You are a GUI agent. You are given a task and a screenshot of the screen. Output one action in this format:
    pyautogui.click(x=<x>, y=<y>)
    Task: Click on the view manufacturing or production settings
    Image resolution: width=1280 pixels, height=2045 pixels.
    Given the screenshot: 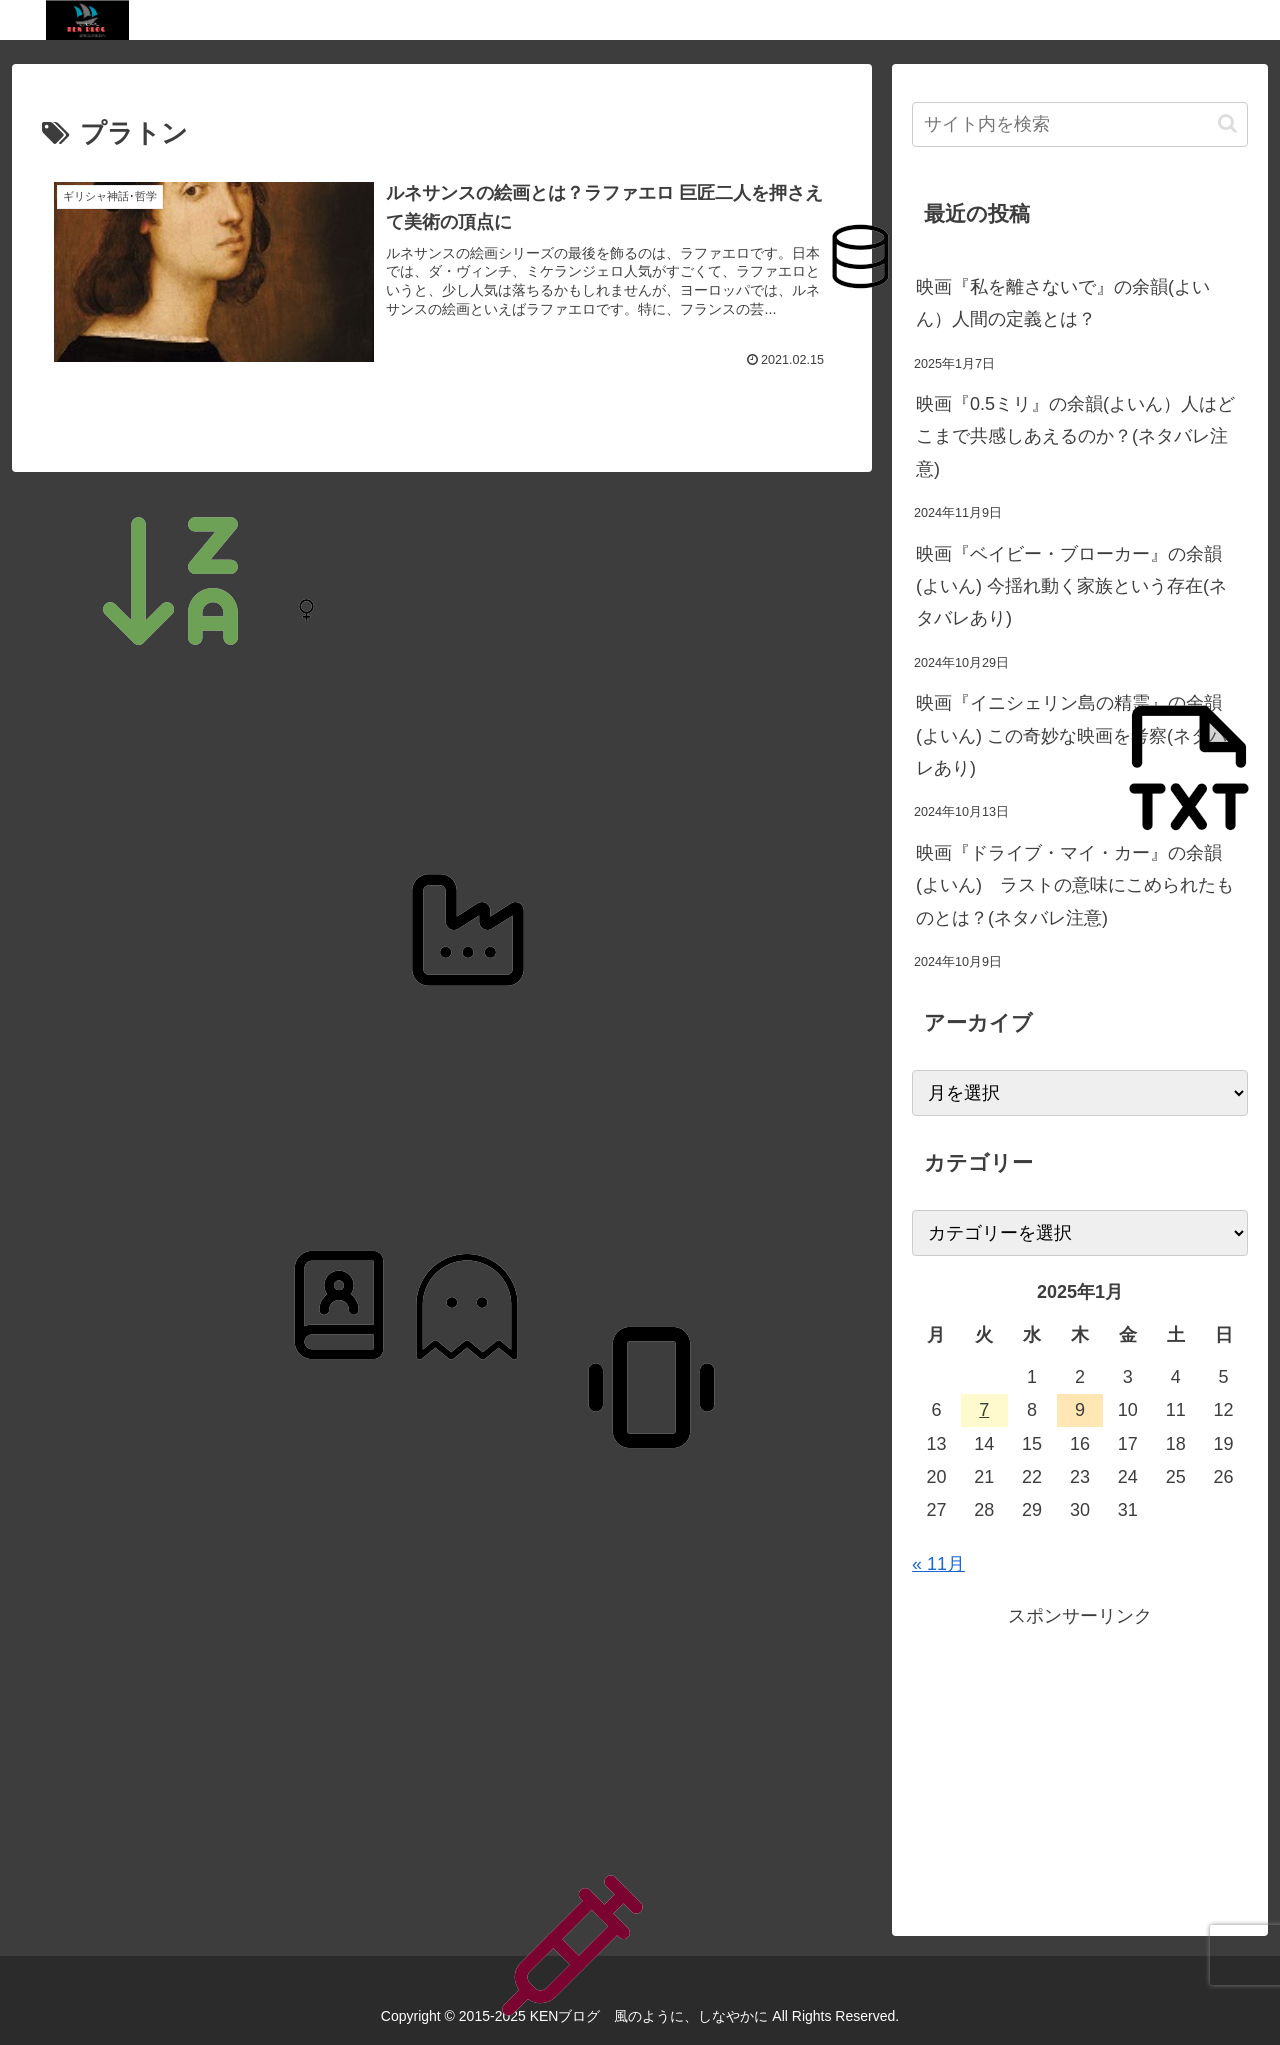 What is the action you would take?
    pyautogui.click(x=468, y=930)
    